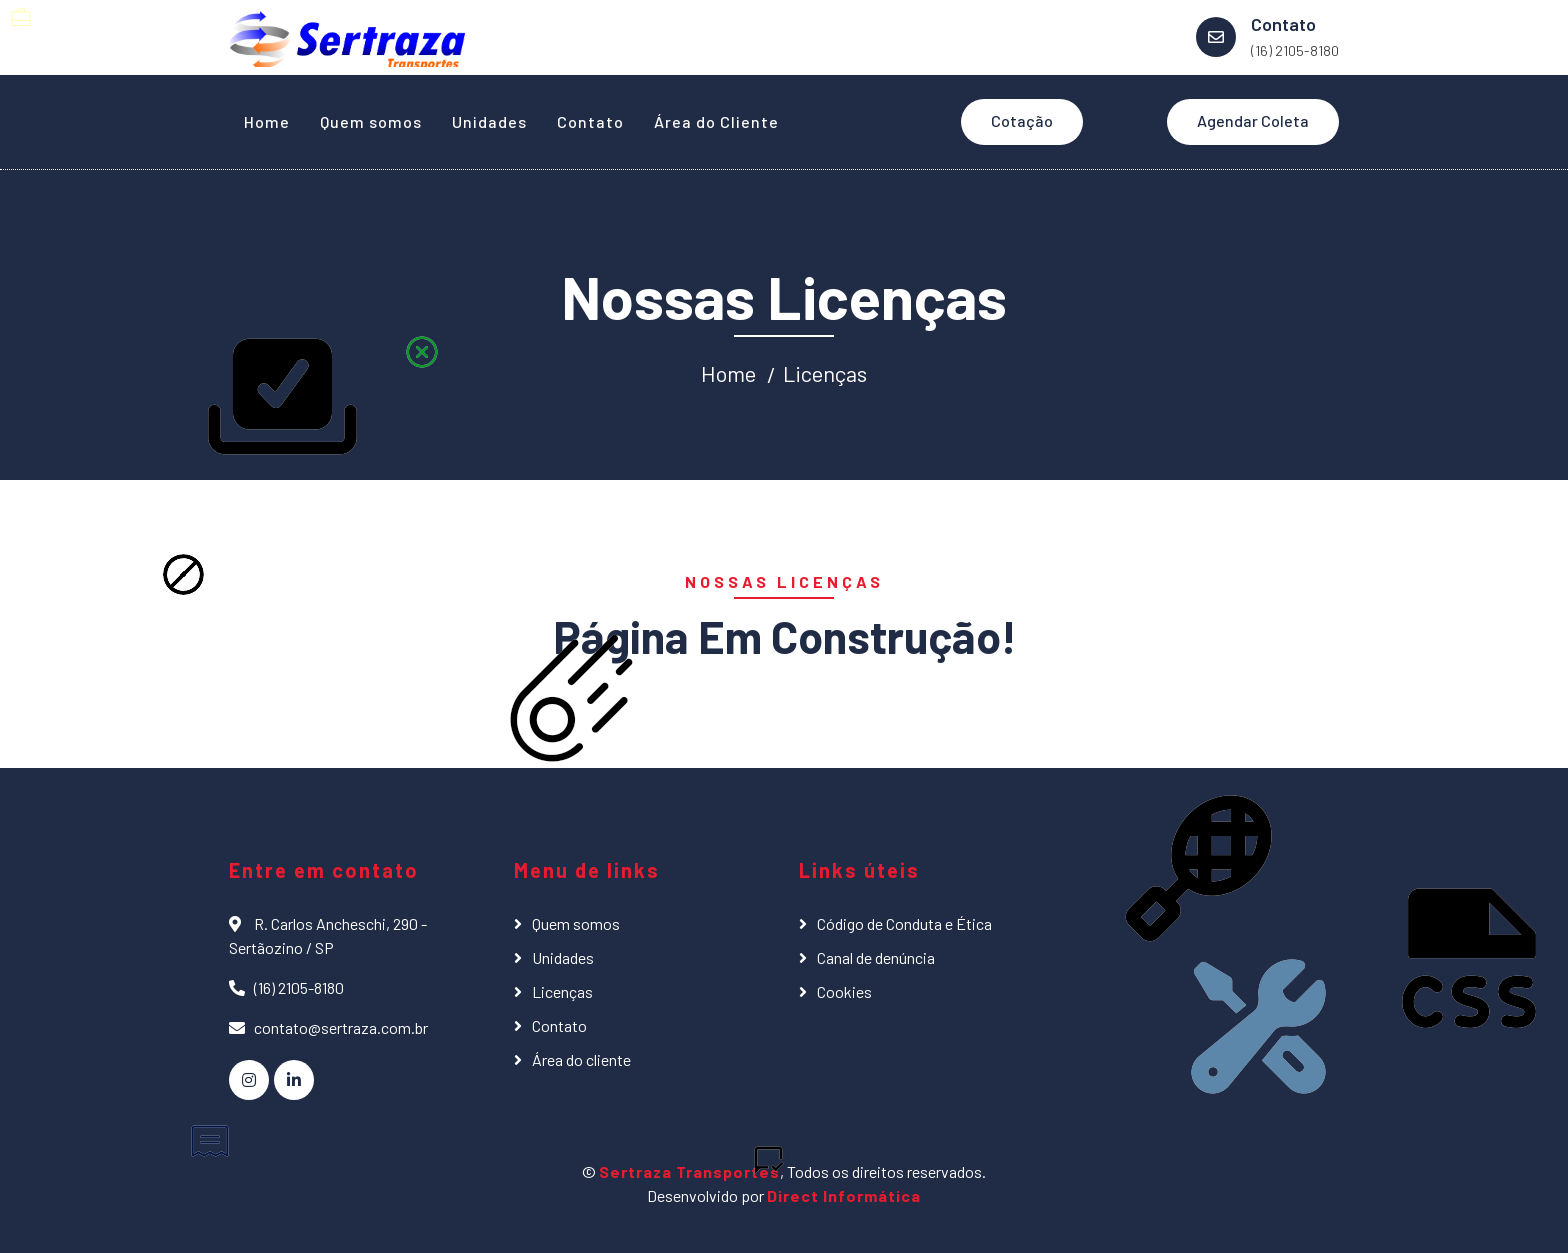 The width and height of the screenshot is (1568, 1253). I want to click on a CSS stylesheet file, so click(1472, 964).